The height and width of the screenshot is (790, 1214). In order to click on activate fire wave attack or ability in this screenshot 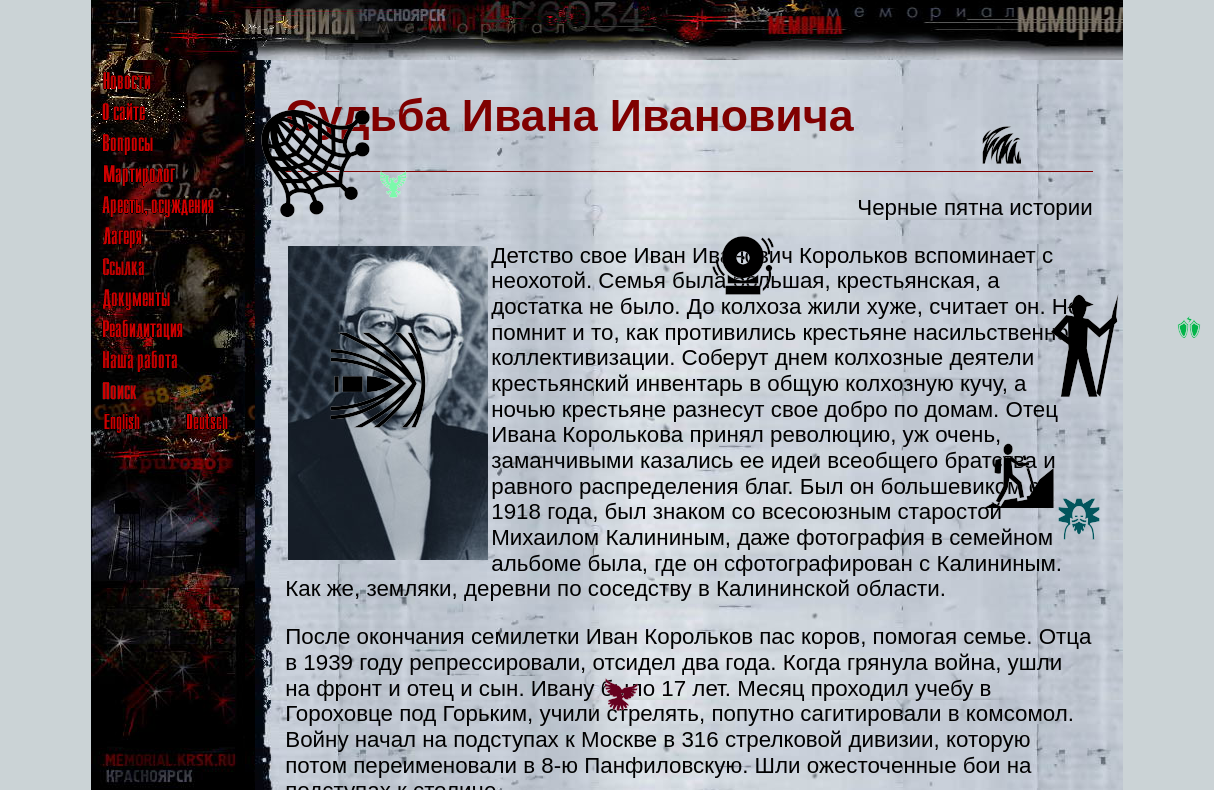, I will do `click(1001, 144)`.